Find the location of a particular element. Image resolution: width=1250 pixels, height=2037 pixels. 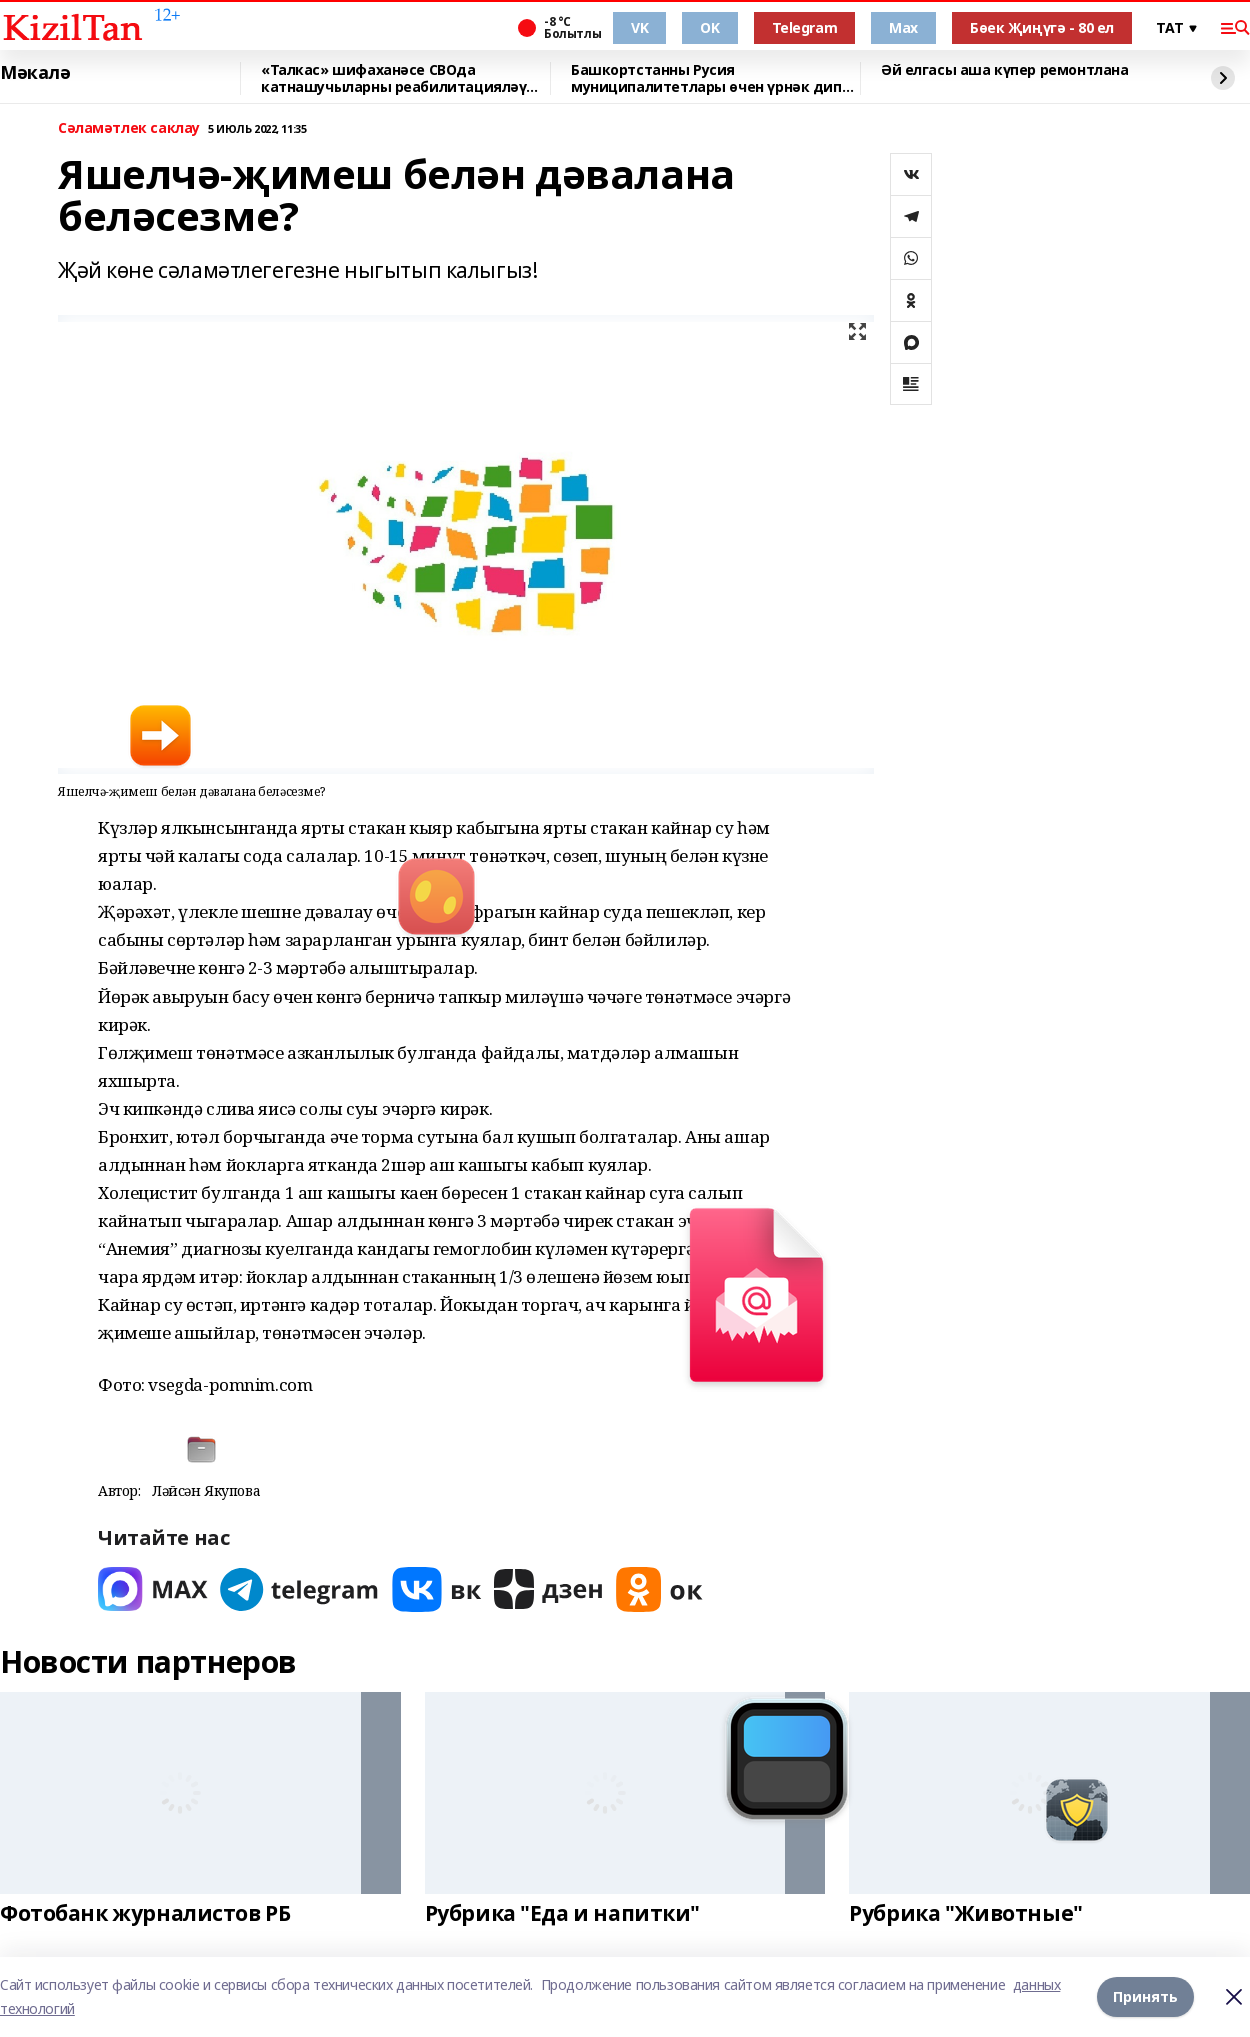

a partially downloaded or incomplete email message file is located at coordinates (756, 1298).